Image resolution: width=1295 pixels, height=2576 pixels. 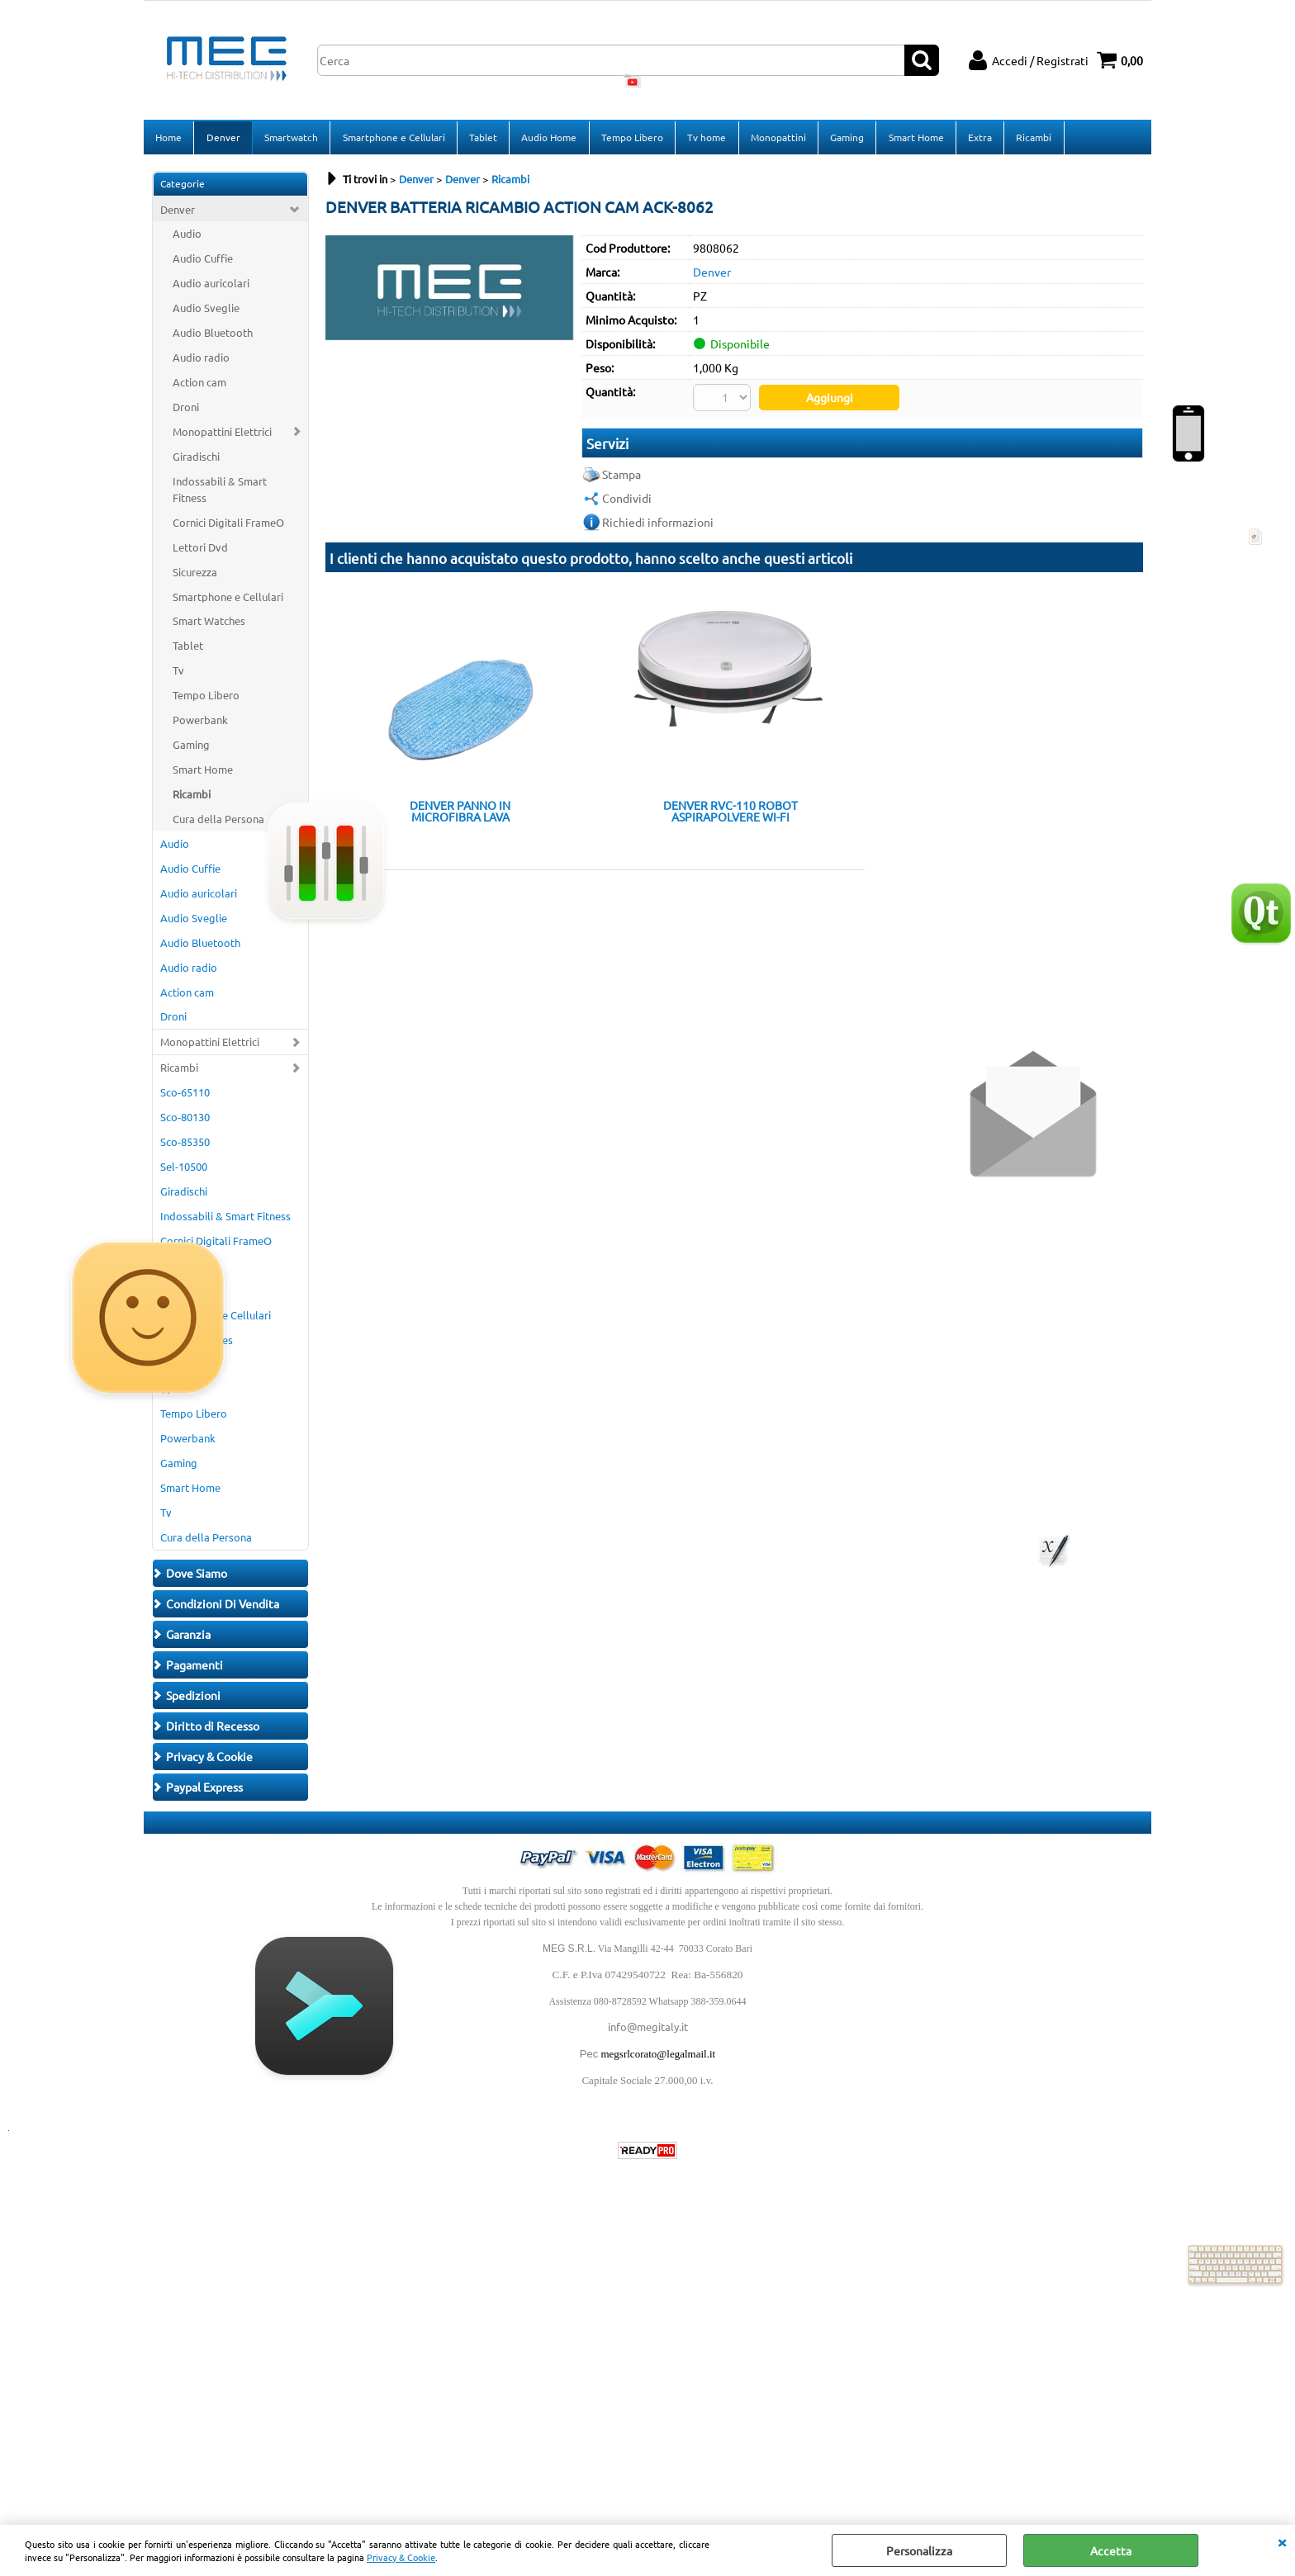 I want to click on customize emoji and emoticon preferences, so click(x=148, y=1320).